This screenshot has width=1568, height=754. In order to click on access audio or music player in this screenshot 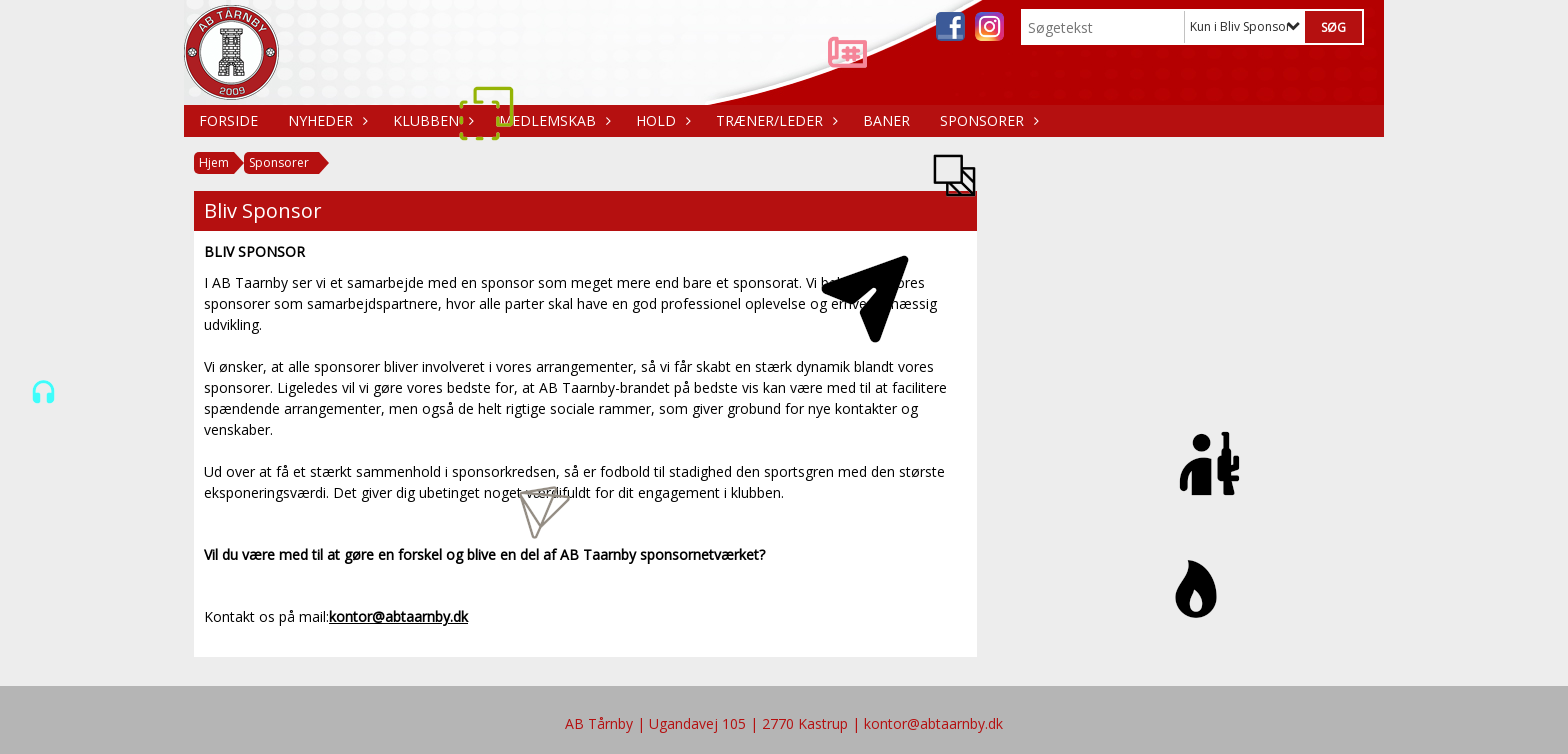, I will do `click(43, 392)`.